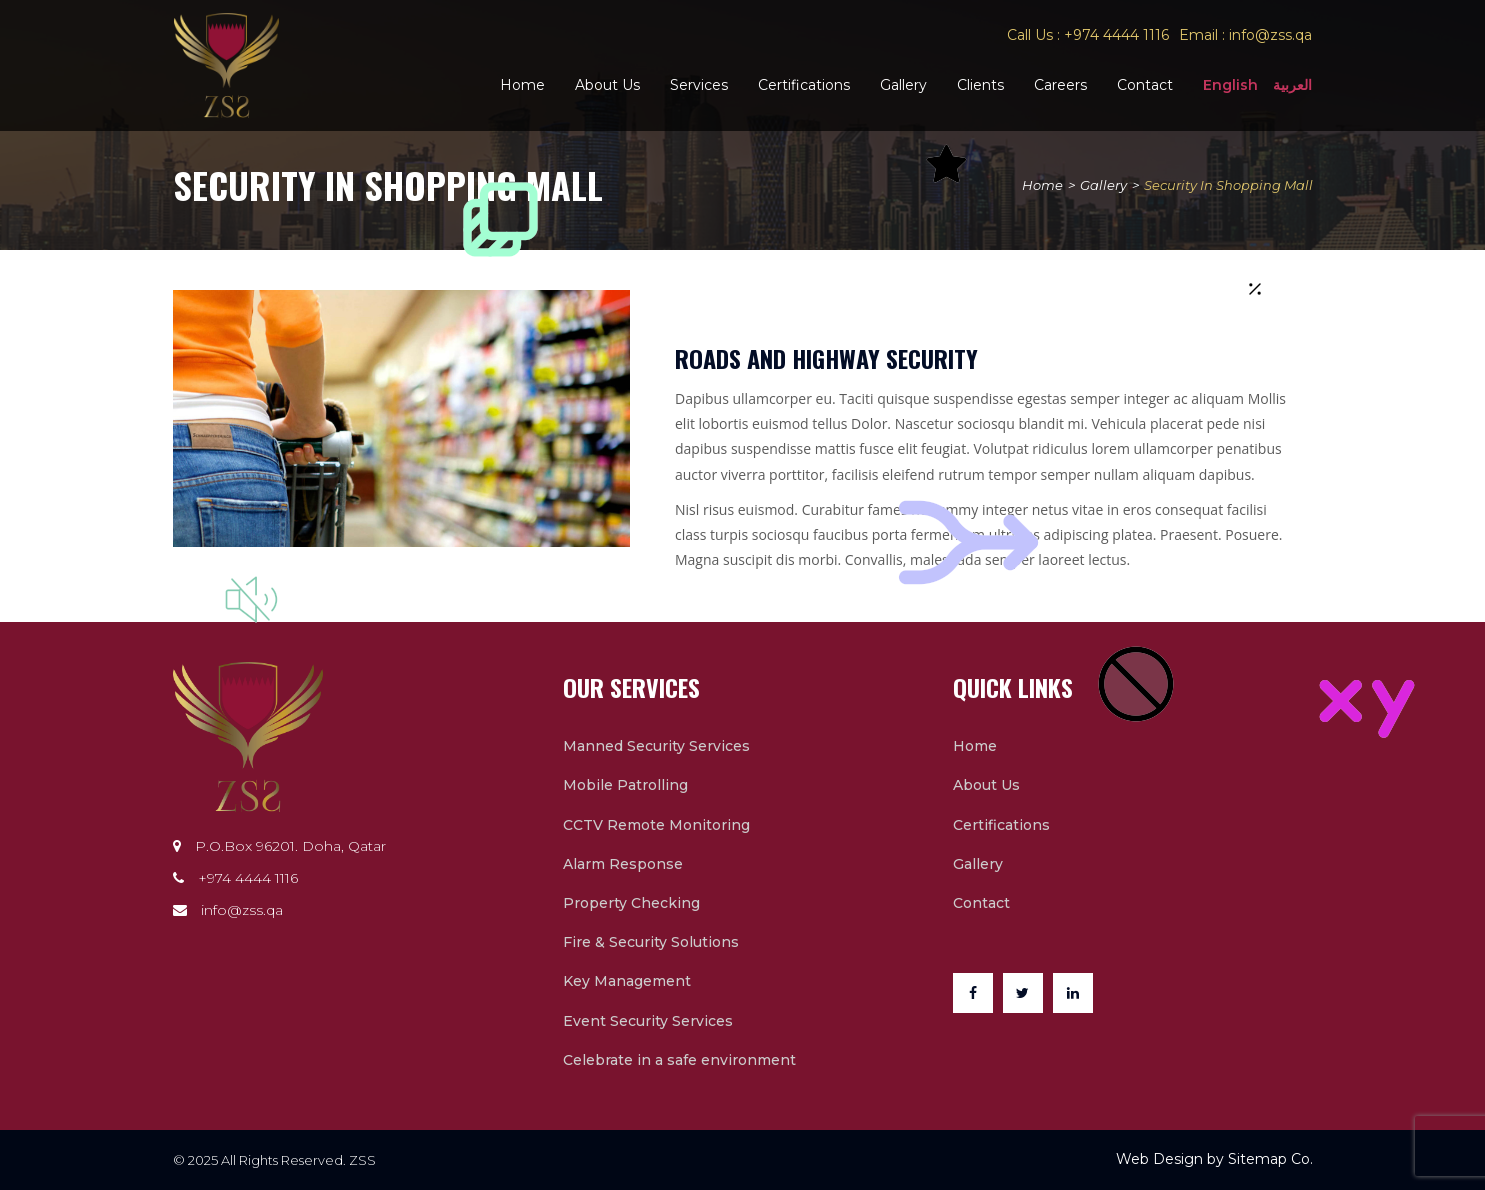  I want to click on mute audio or sound, so click(250, 599).